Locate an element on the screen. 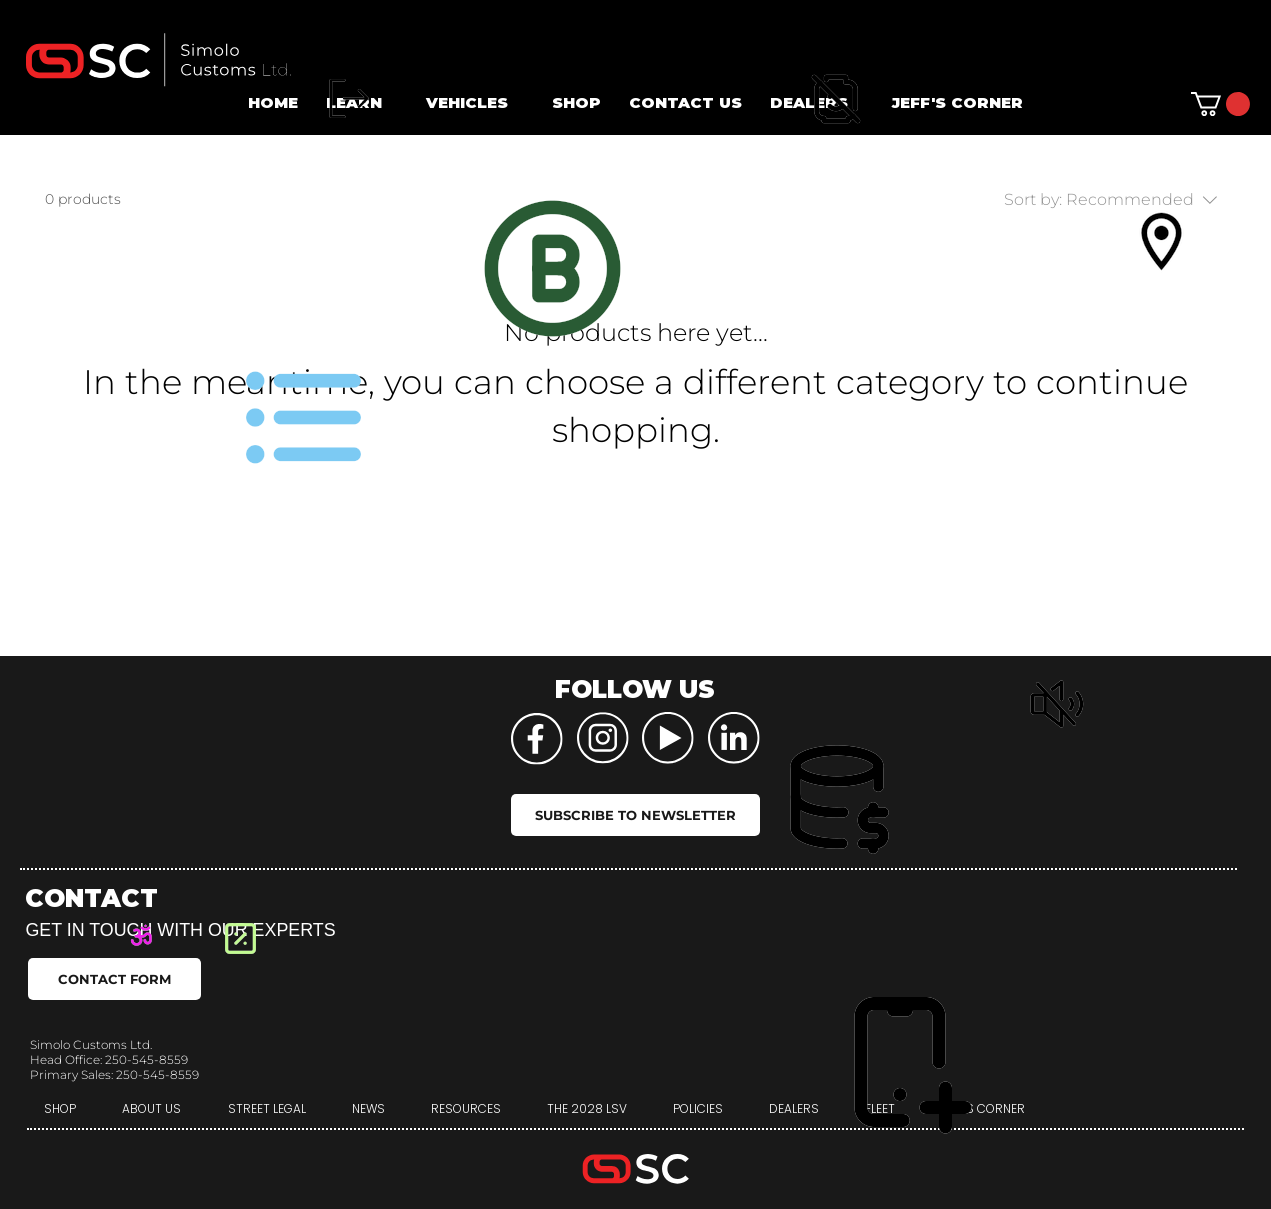  add a new mobile device is located at coordinates (900, 1062).